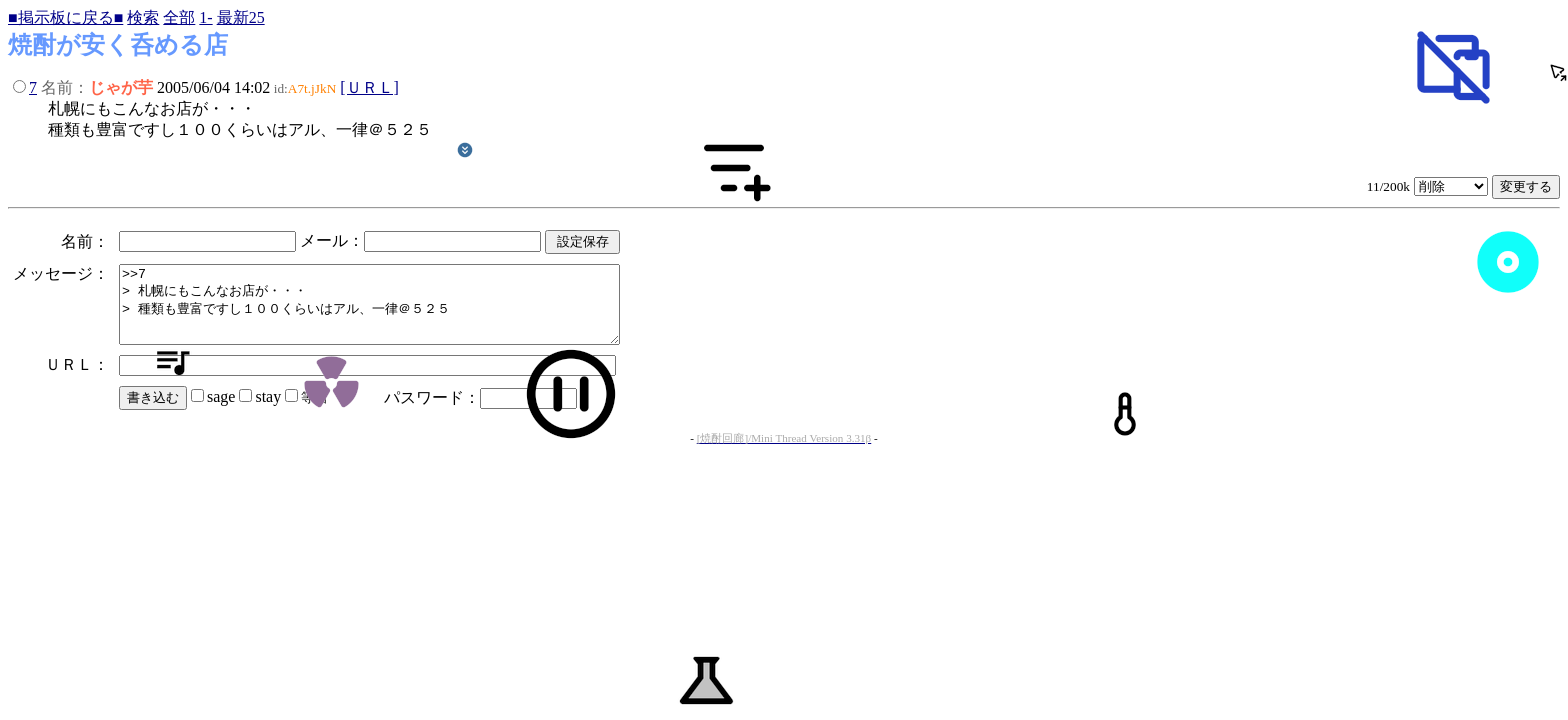 Image resolution: width=1568 pixels, height=720 pixels. Describe the element at coordinates (706, 680) in the screenshot. I see `access science or laboratory features` at that location.